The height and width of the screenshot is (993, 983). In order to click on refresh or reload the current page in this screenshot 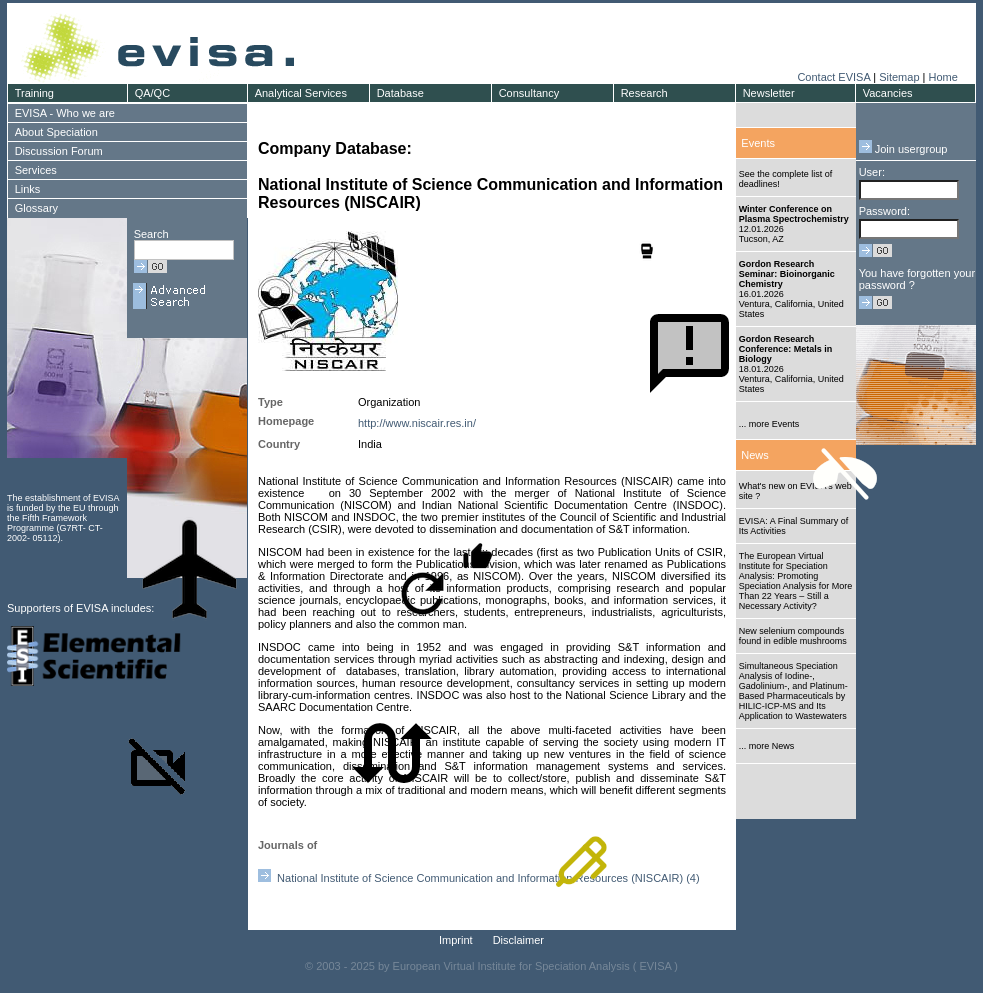, I will do `click(422, 593)`.